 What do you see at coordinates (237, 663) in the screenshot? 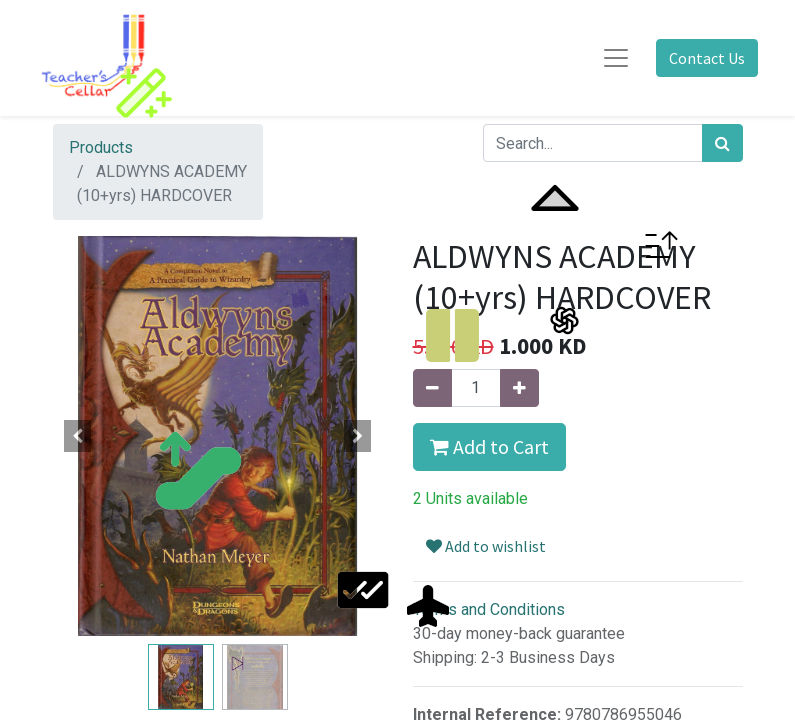
I see `skip to the next track or media item` at bounding box center [237, 663].